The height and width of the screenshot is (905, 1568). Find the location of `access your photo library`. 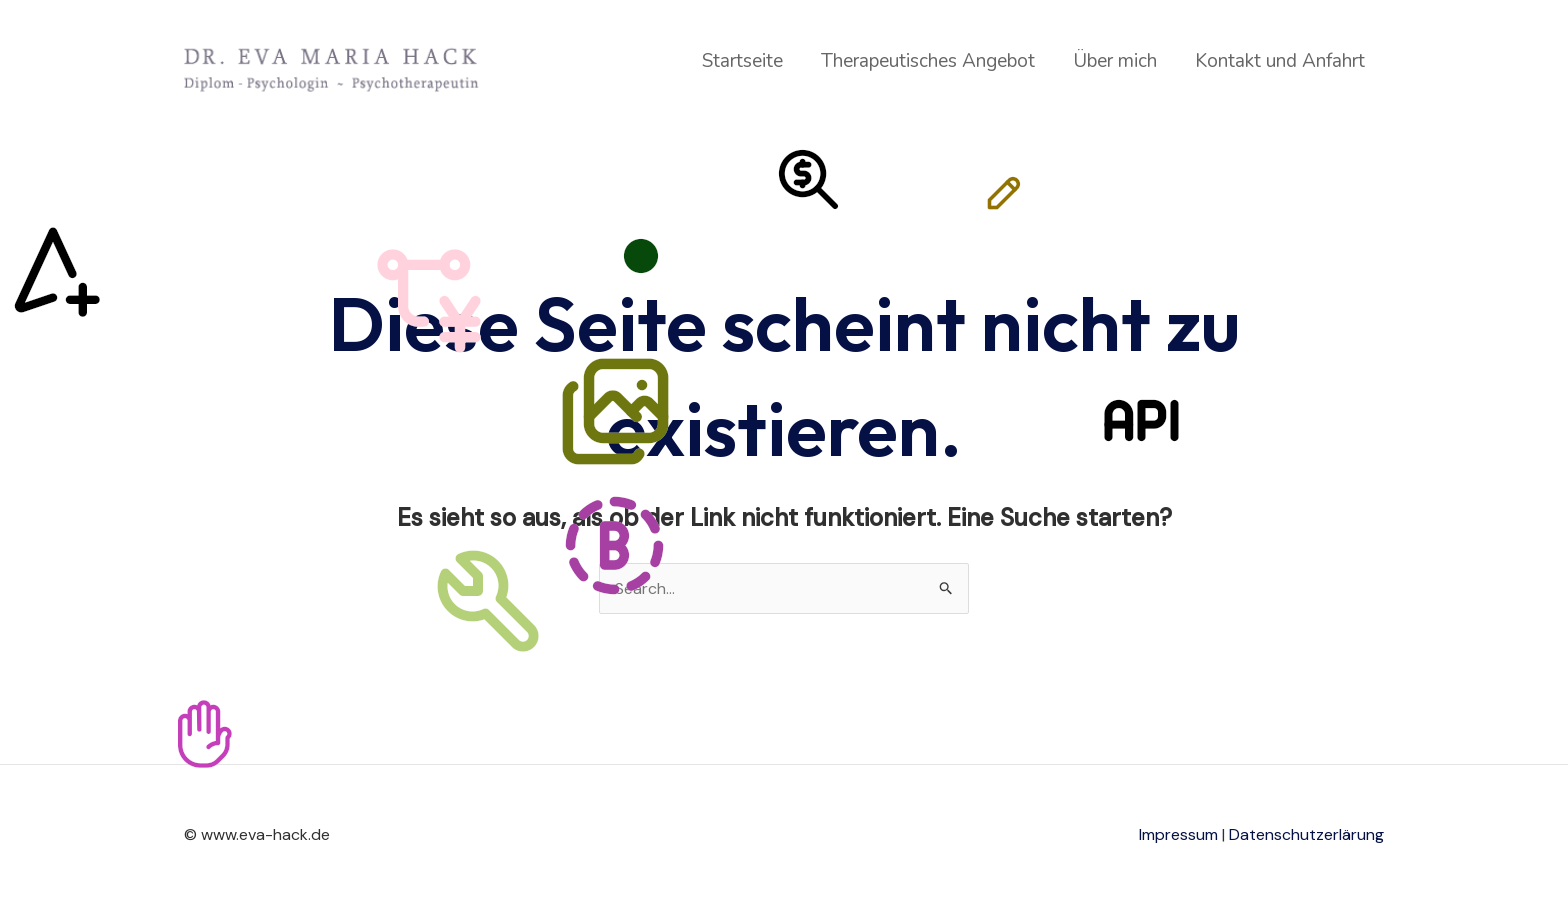

access your photo library is located at coordinates (615, 411).